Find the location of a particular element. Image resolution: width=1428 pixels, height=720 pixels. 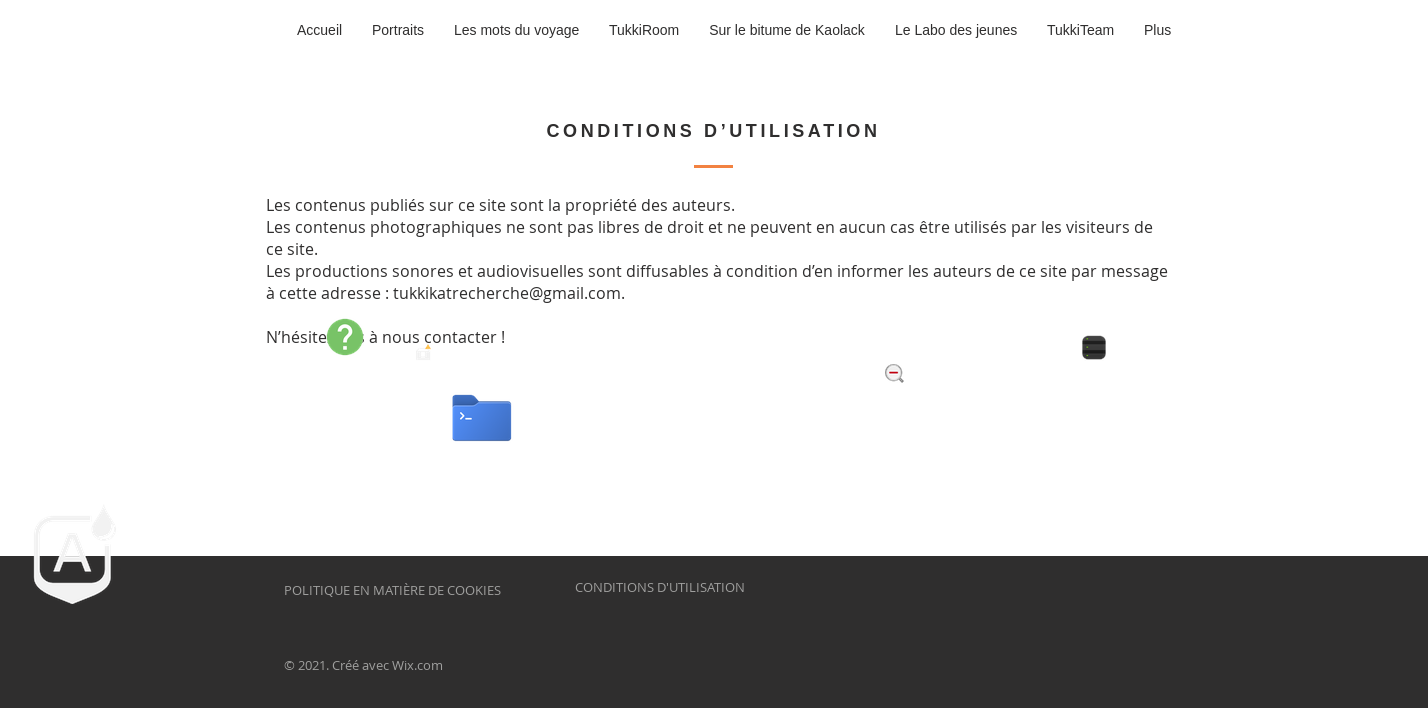

open folder containing powershell scripts is located at coordinates (481, 419).